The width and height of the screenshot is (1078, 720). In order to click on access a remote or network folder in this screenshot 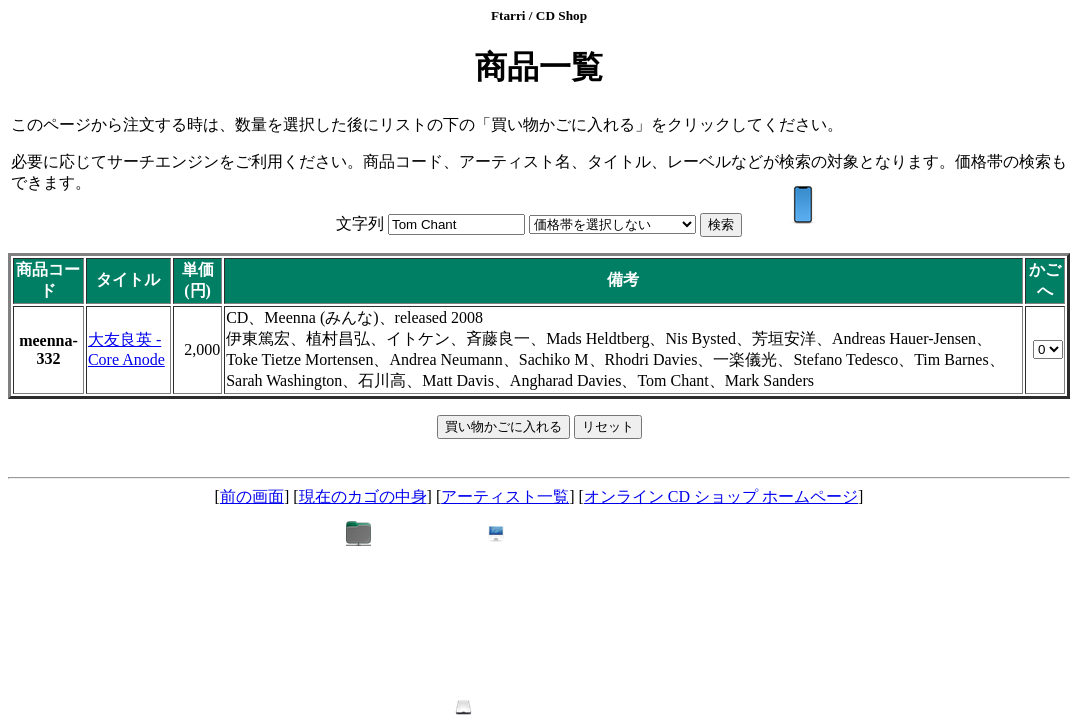, I will do `click(358, 533)`.